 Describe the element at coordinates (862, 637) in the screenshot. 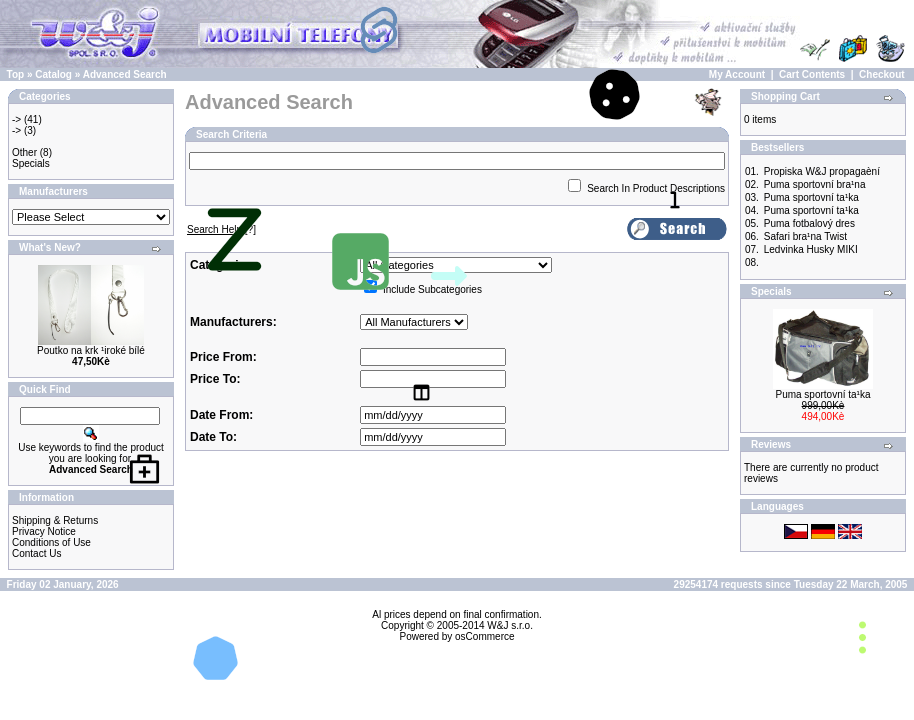

I see `open more options menu` at that location.